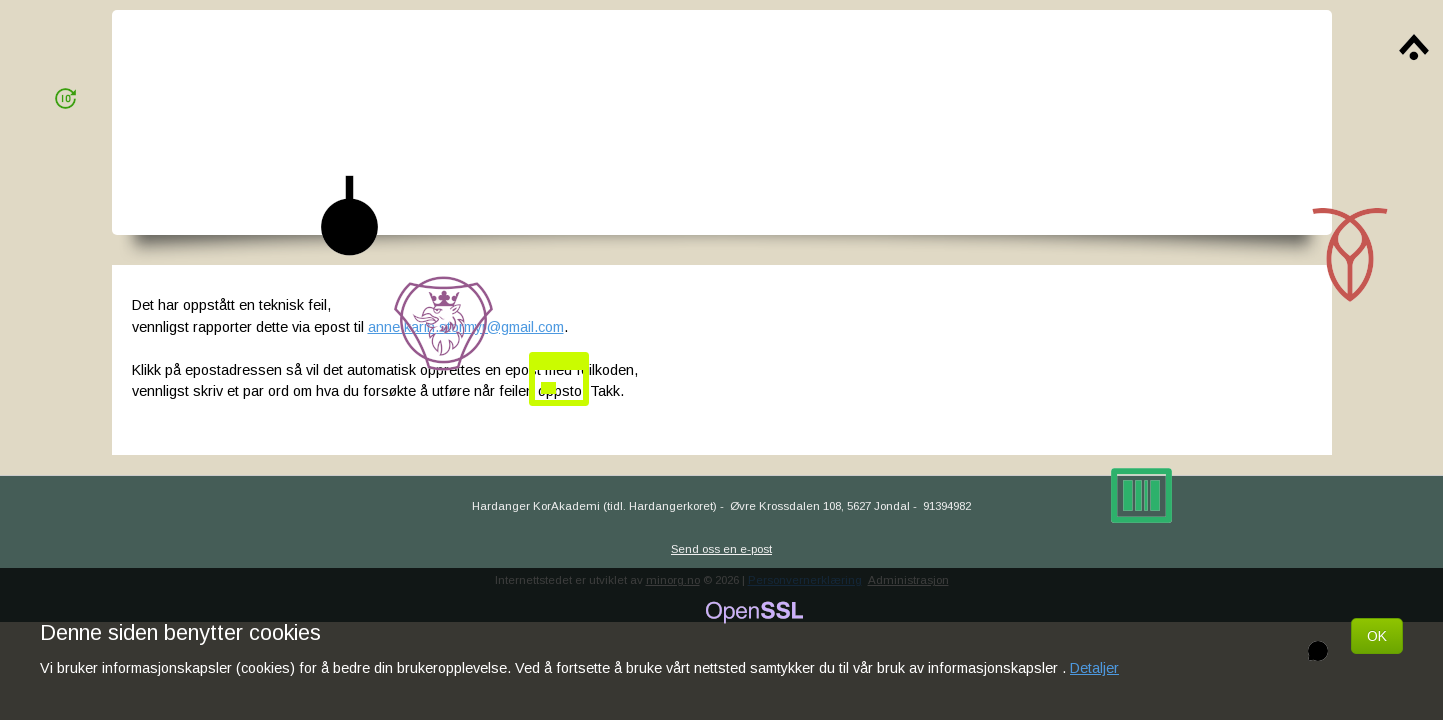 The image size is (1443, 720). What do you see at coordinates (754, 612) in the screenshot?
I see `OpenSSL cryptography library logo` at bounding box center [754, 612].